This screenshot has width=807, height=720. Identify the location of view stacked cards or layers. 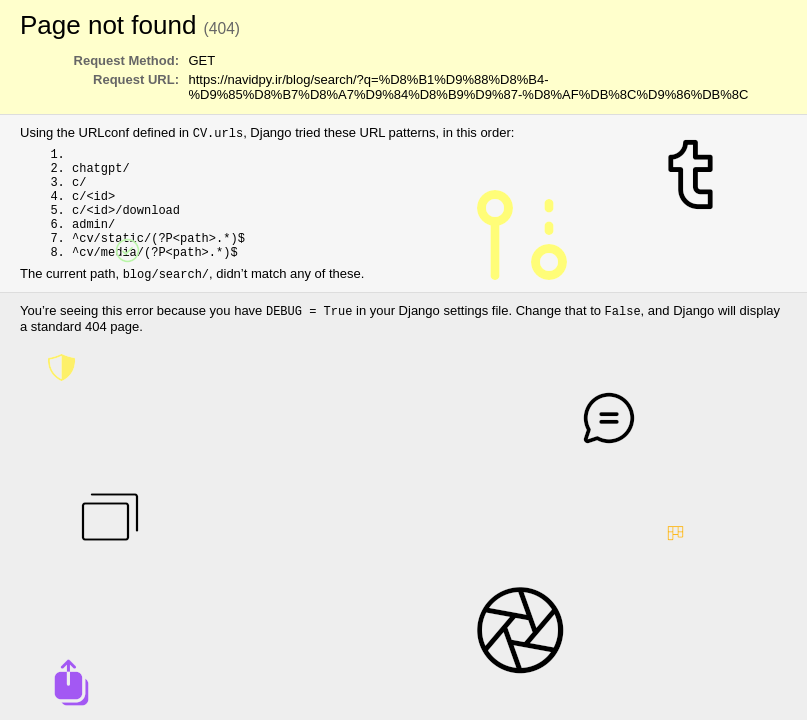
(110, 517).